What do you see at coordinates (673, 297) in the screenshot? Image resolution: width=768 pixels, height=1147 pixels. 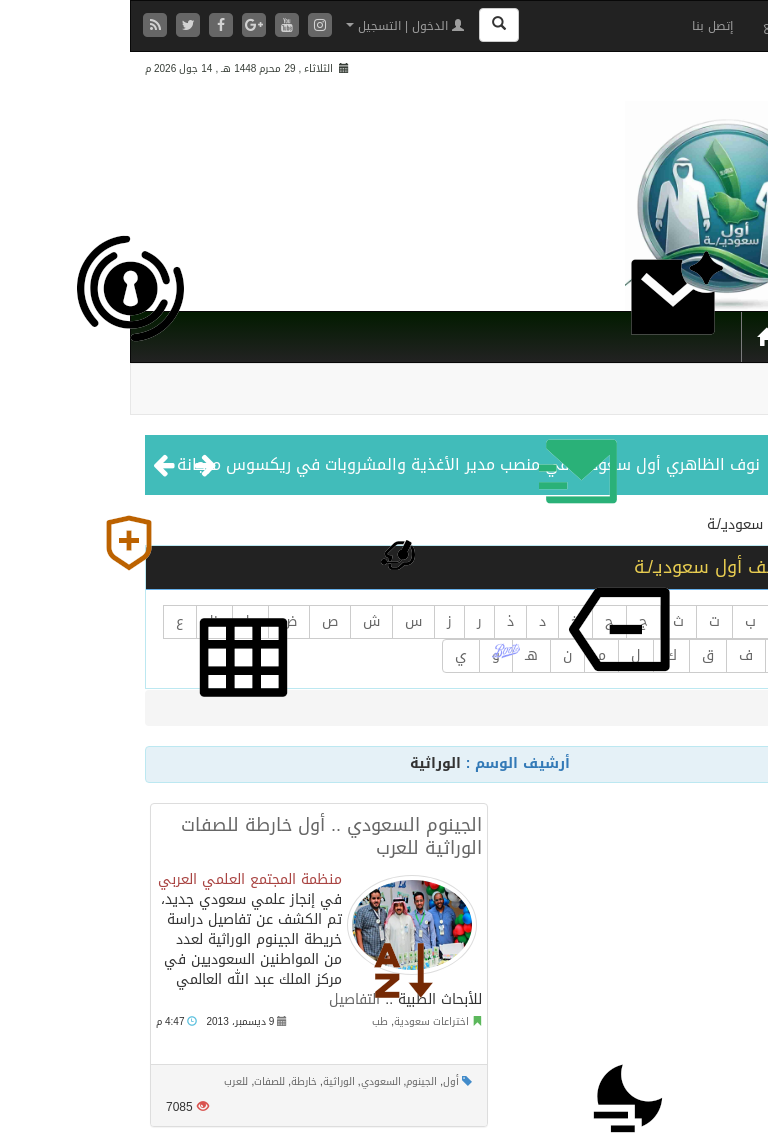 I see `access AI-powered email features` at bounding box center [673, 297].